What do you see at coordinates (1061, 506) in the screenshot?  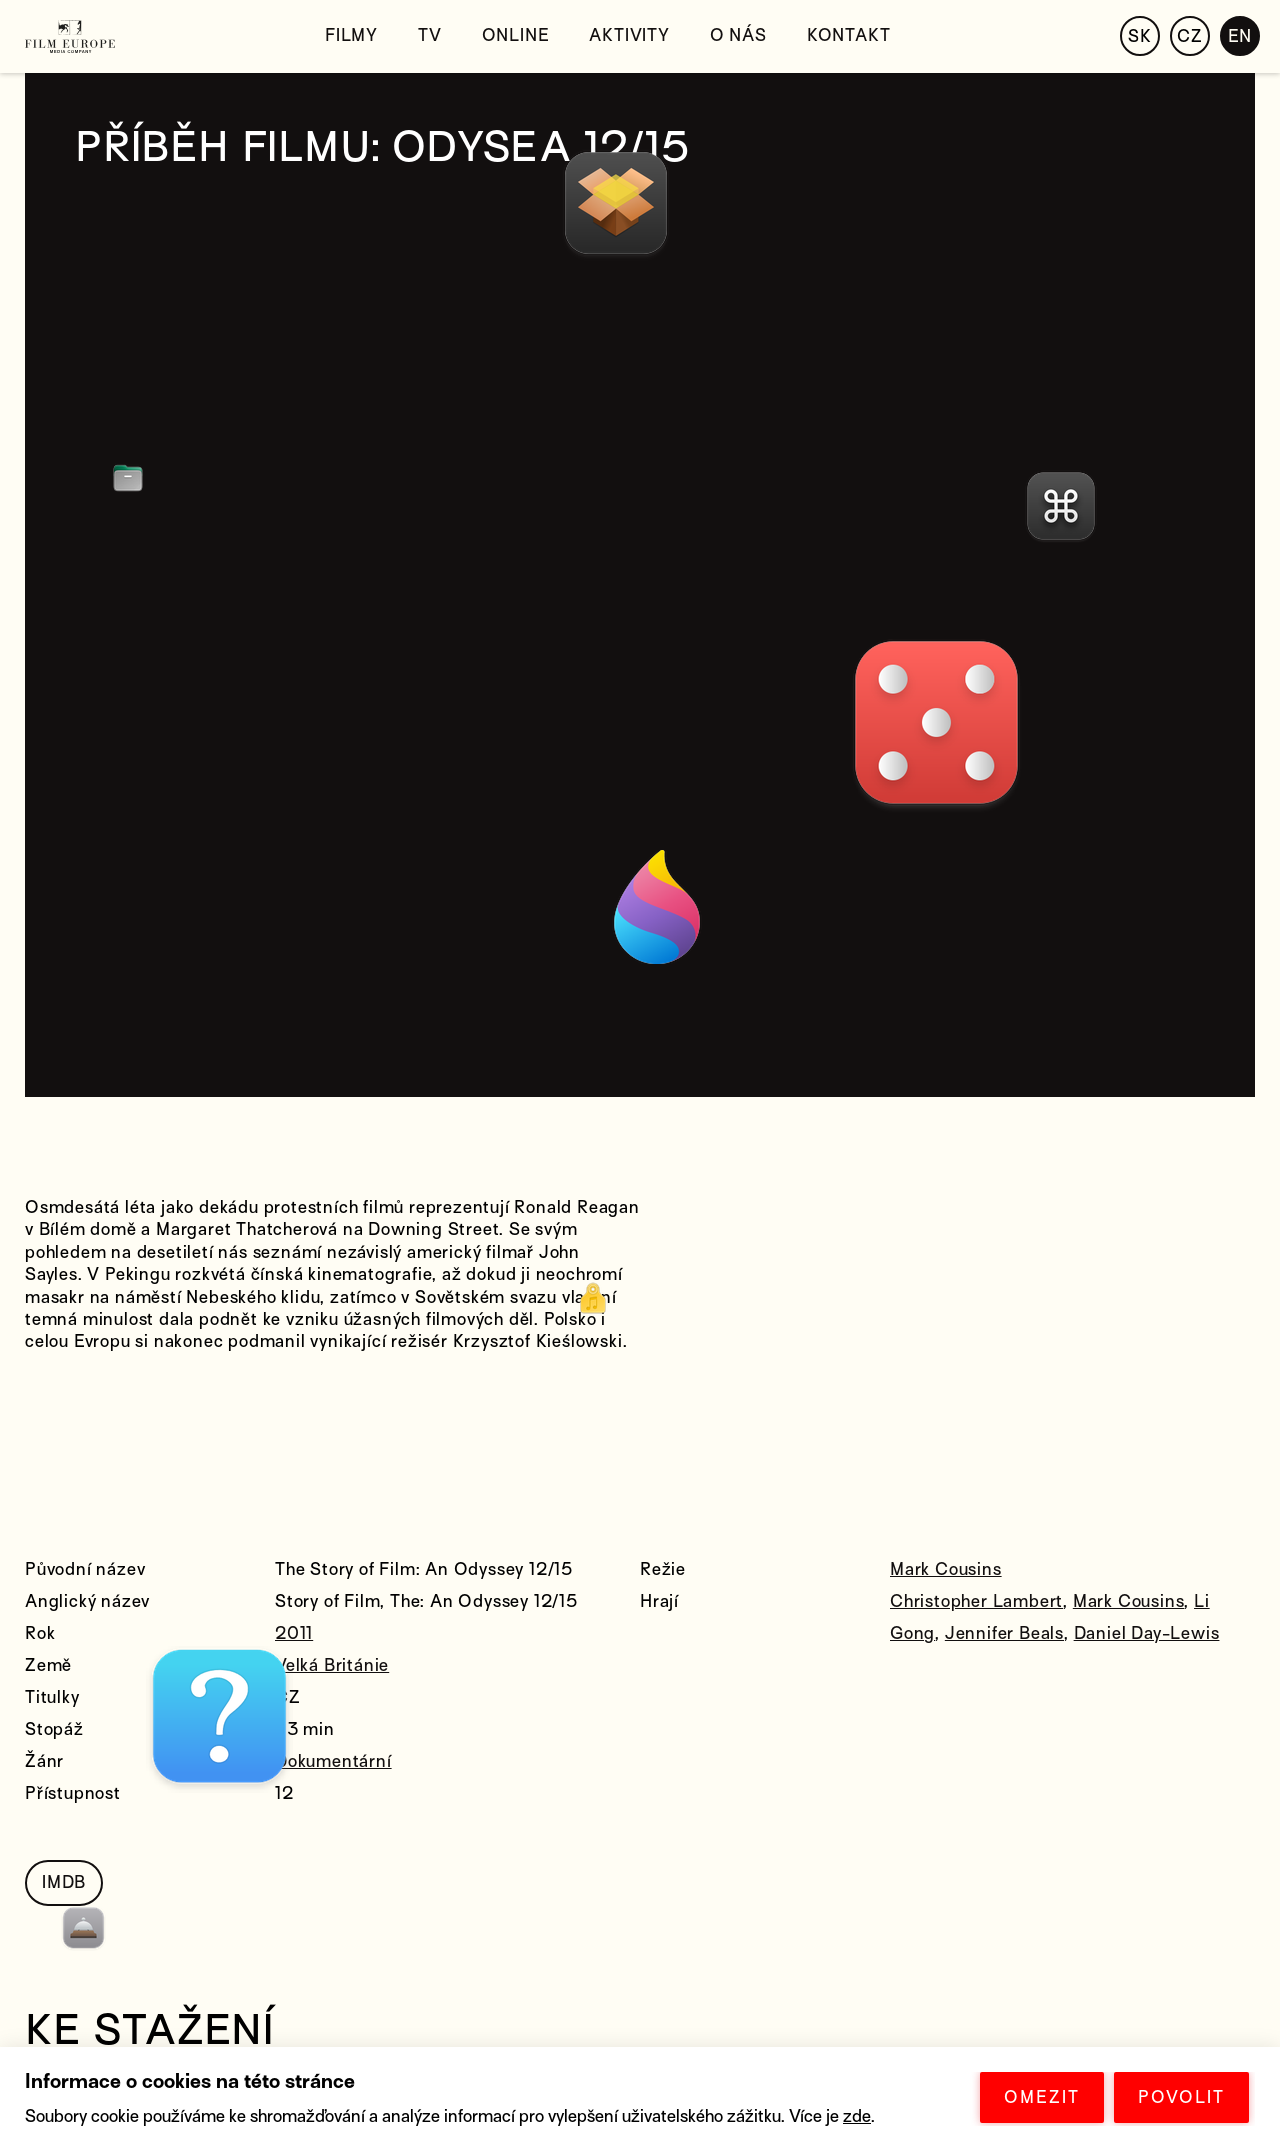 I see `open keyboard settings and preferences` at bounding box center [1061, 506].